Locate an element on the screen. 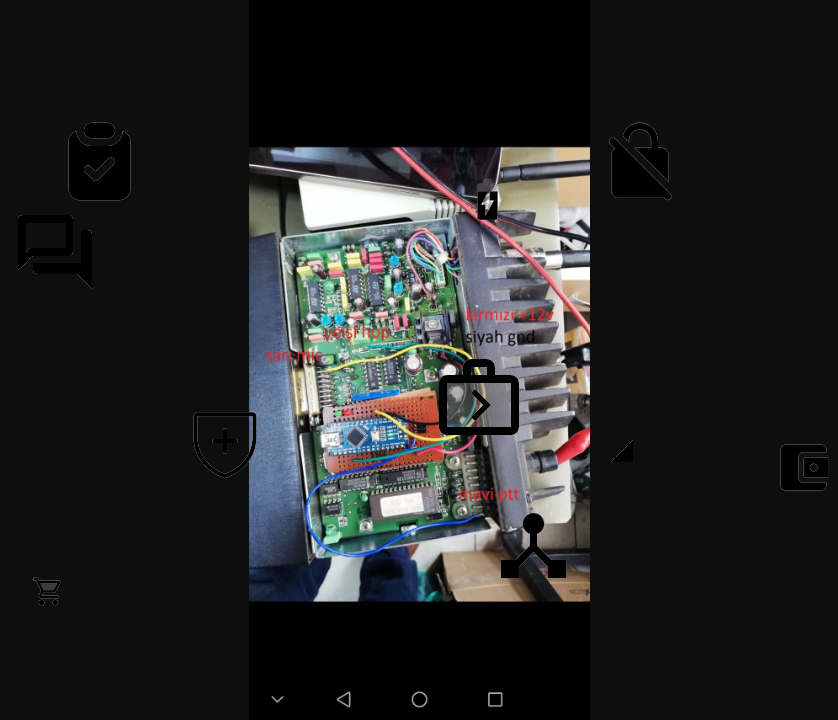 This screenshot has width=838, height=720. open discussion forum or community chat is located at coordinates (55, 252).